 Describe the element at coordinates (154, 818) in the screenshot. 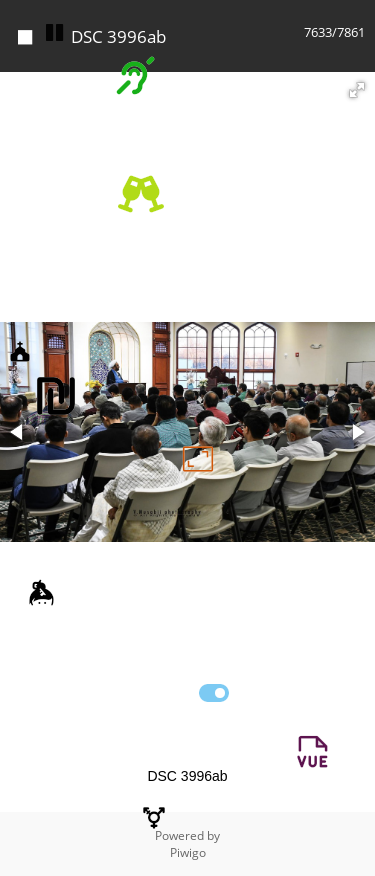

I see `indicates transgender or gender-diverse identity` at that location.